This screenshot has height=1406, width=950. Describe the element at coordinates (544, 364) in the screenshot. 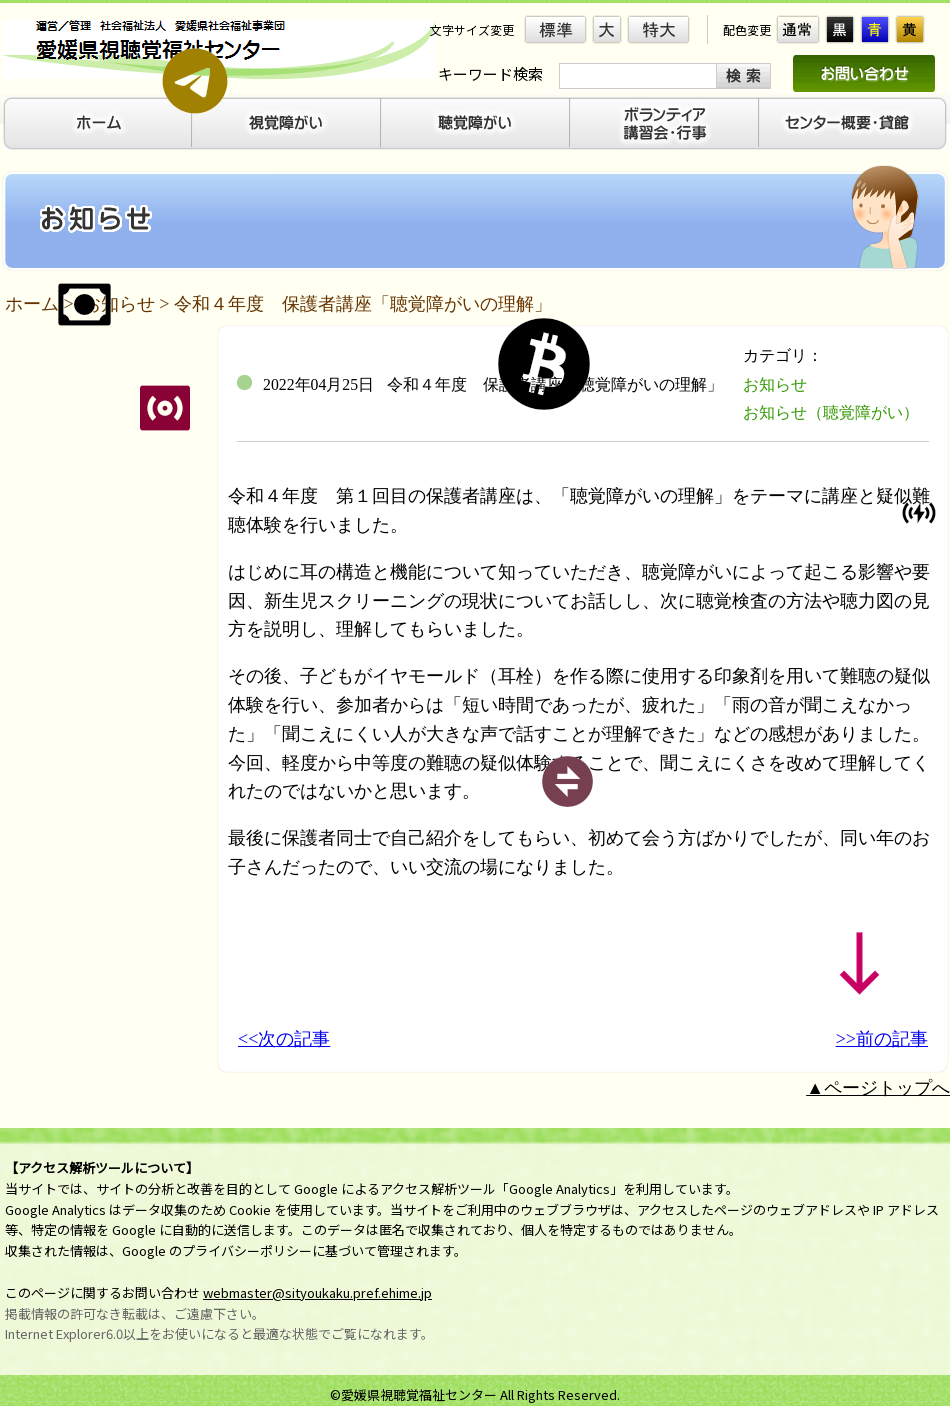

I see `bitcoin logo` at that location.